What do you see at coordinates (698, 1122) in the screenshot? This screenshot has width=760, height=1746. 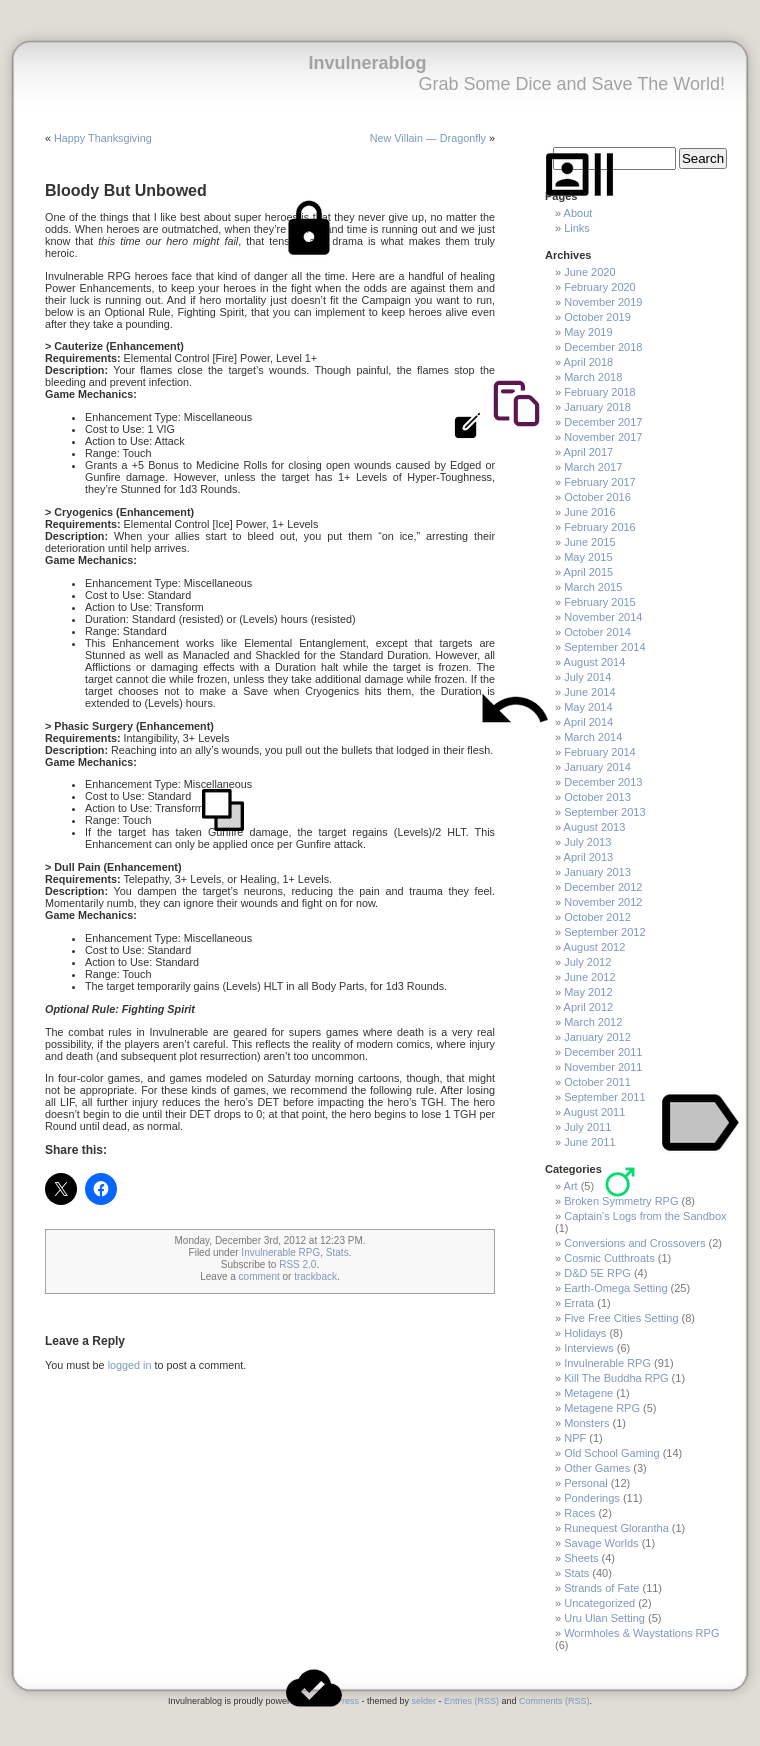 I see `add or edit a label for an item` at bounding box center [698, 1122].